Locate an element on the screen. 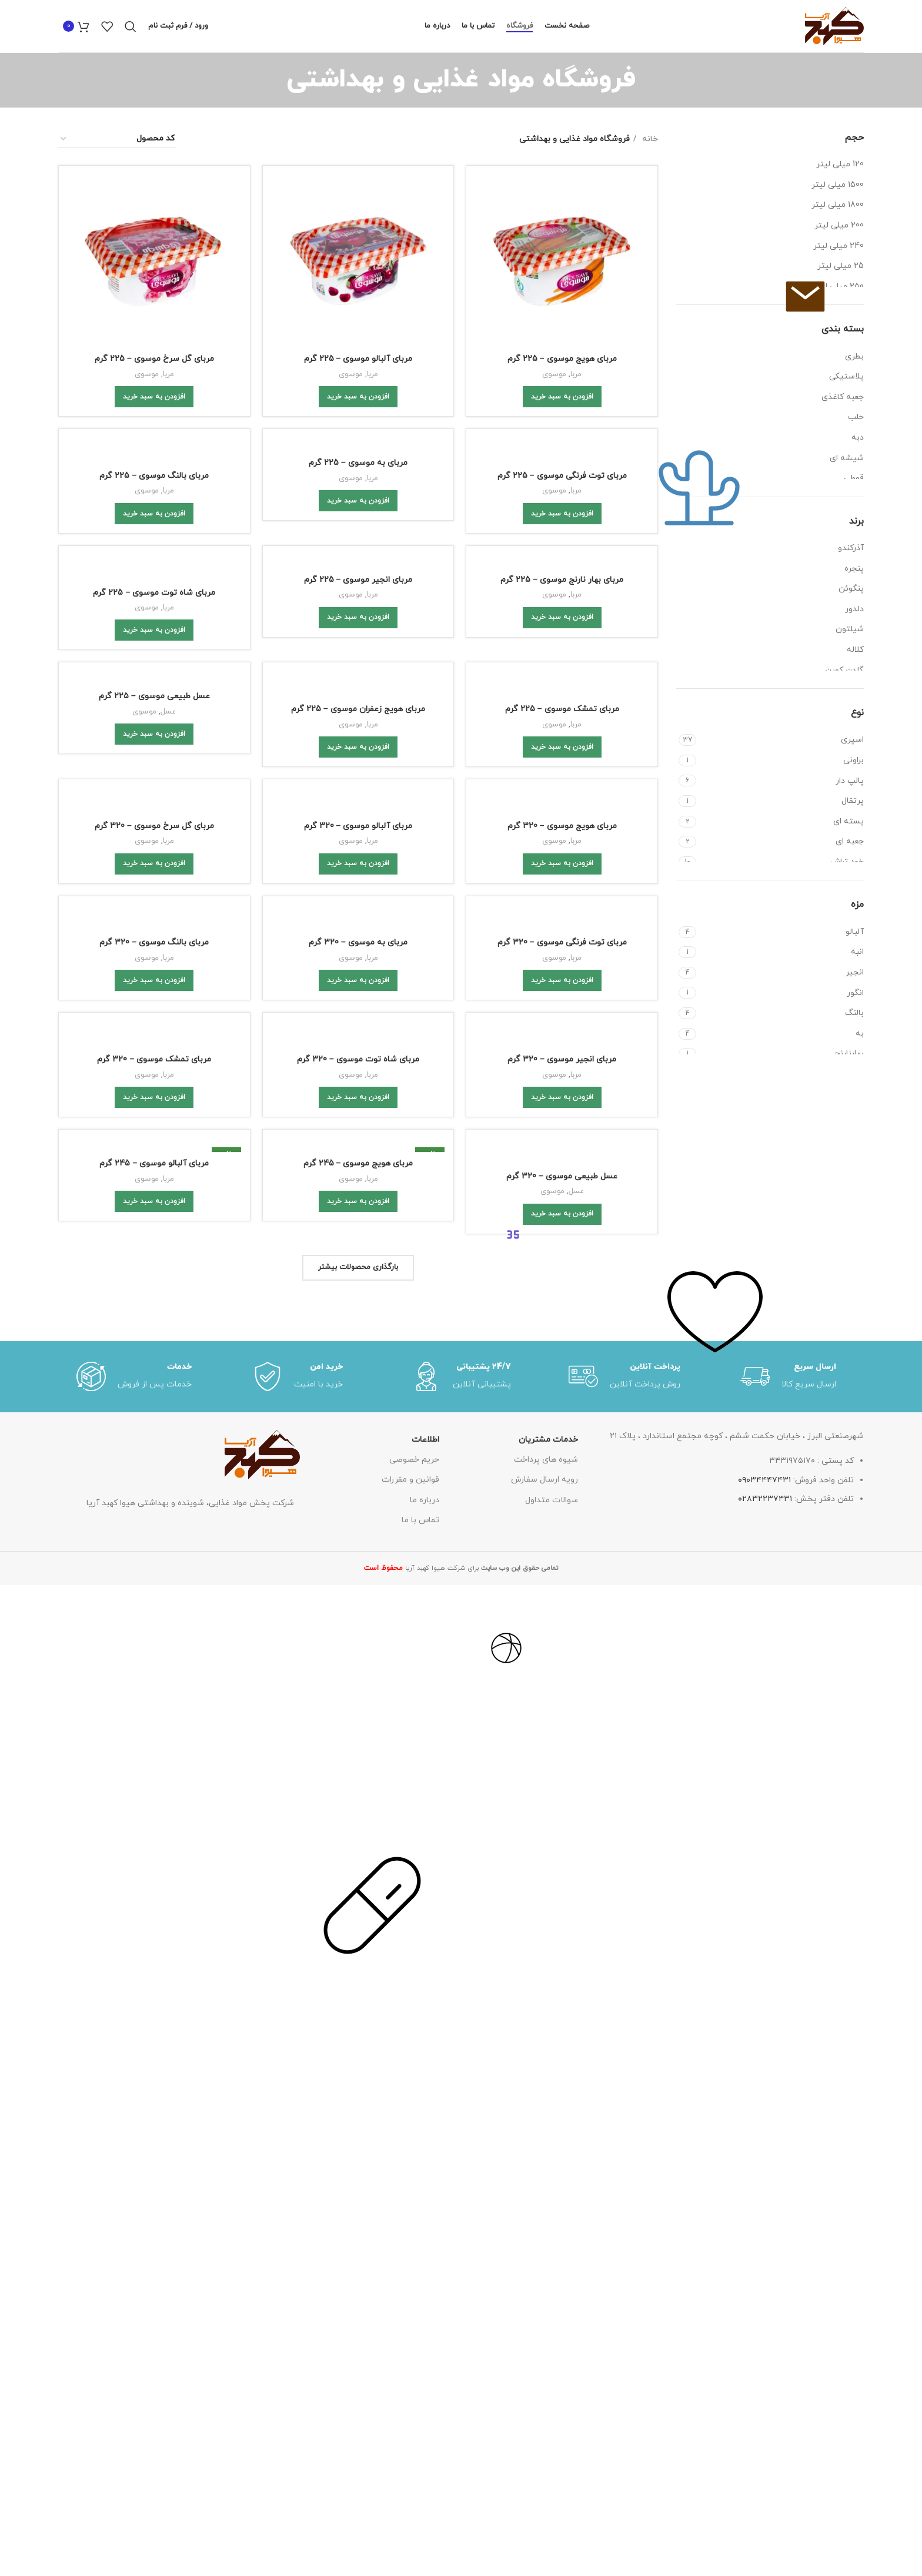 The width and height of the screenshot is (922, 2576). open your email inbox is located at coordinates (805, 296).